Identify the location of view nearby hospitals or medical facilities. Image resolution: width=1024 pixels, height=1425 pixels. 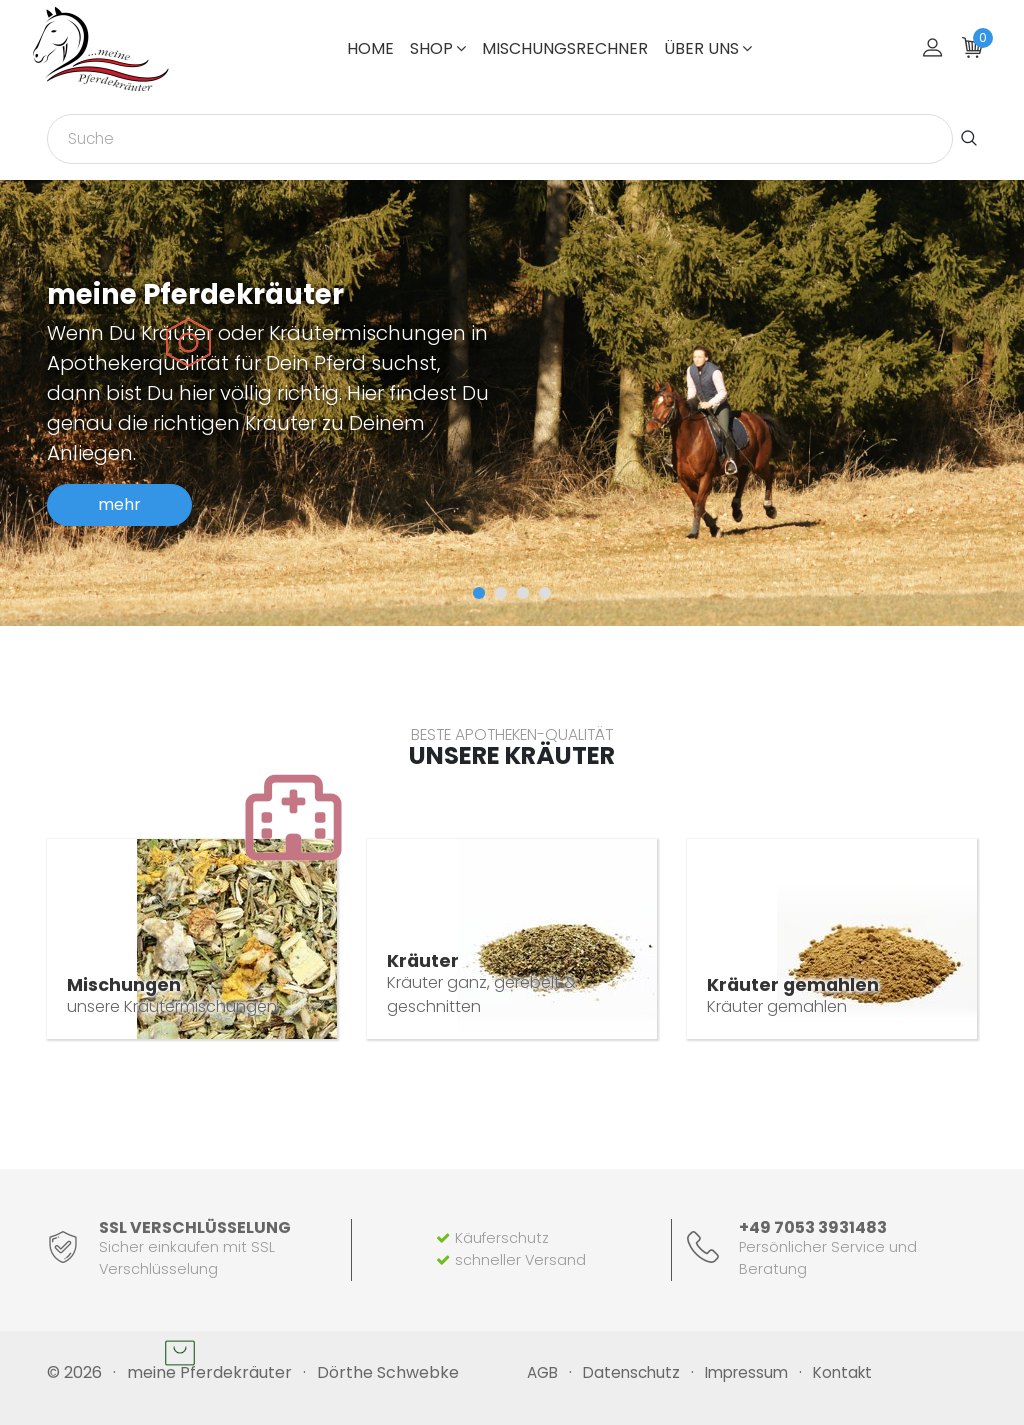
(293, 817).